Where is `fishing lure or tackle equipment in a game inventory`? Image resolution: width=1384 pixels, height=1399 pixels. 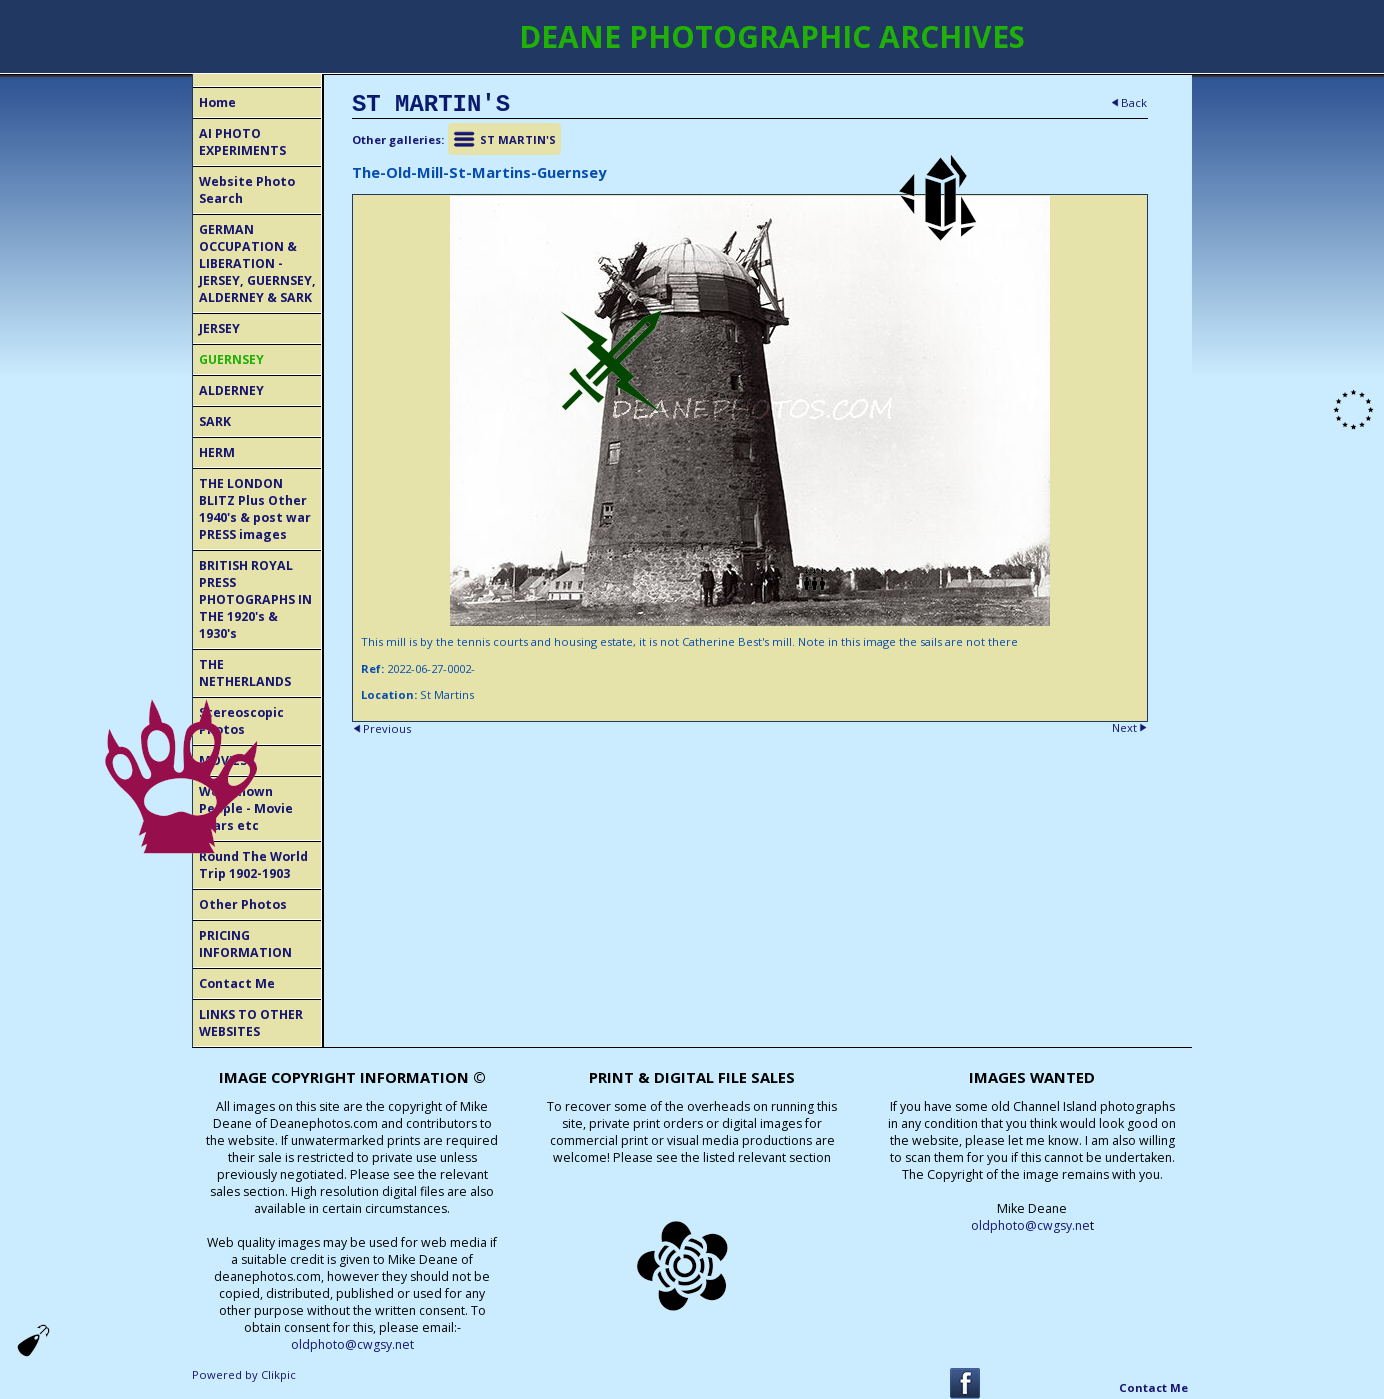 fishing lure or tackle equipment in a game inventory is located at coordinates (33, 1340).